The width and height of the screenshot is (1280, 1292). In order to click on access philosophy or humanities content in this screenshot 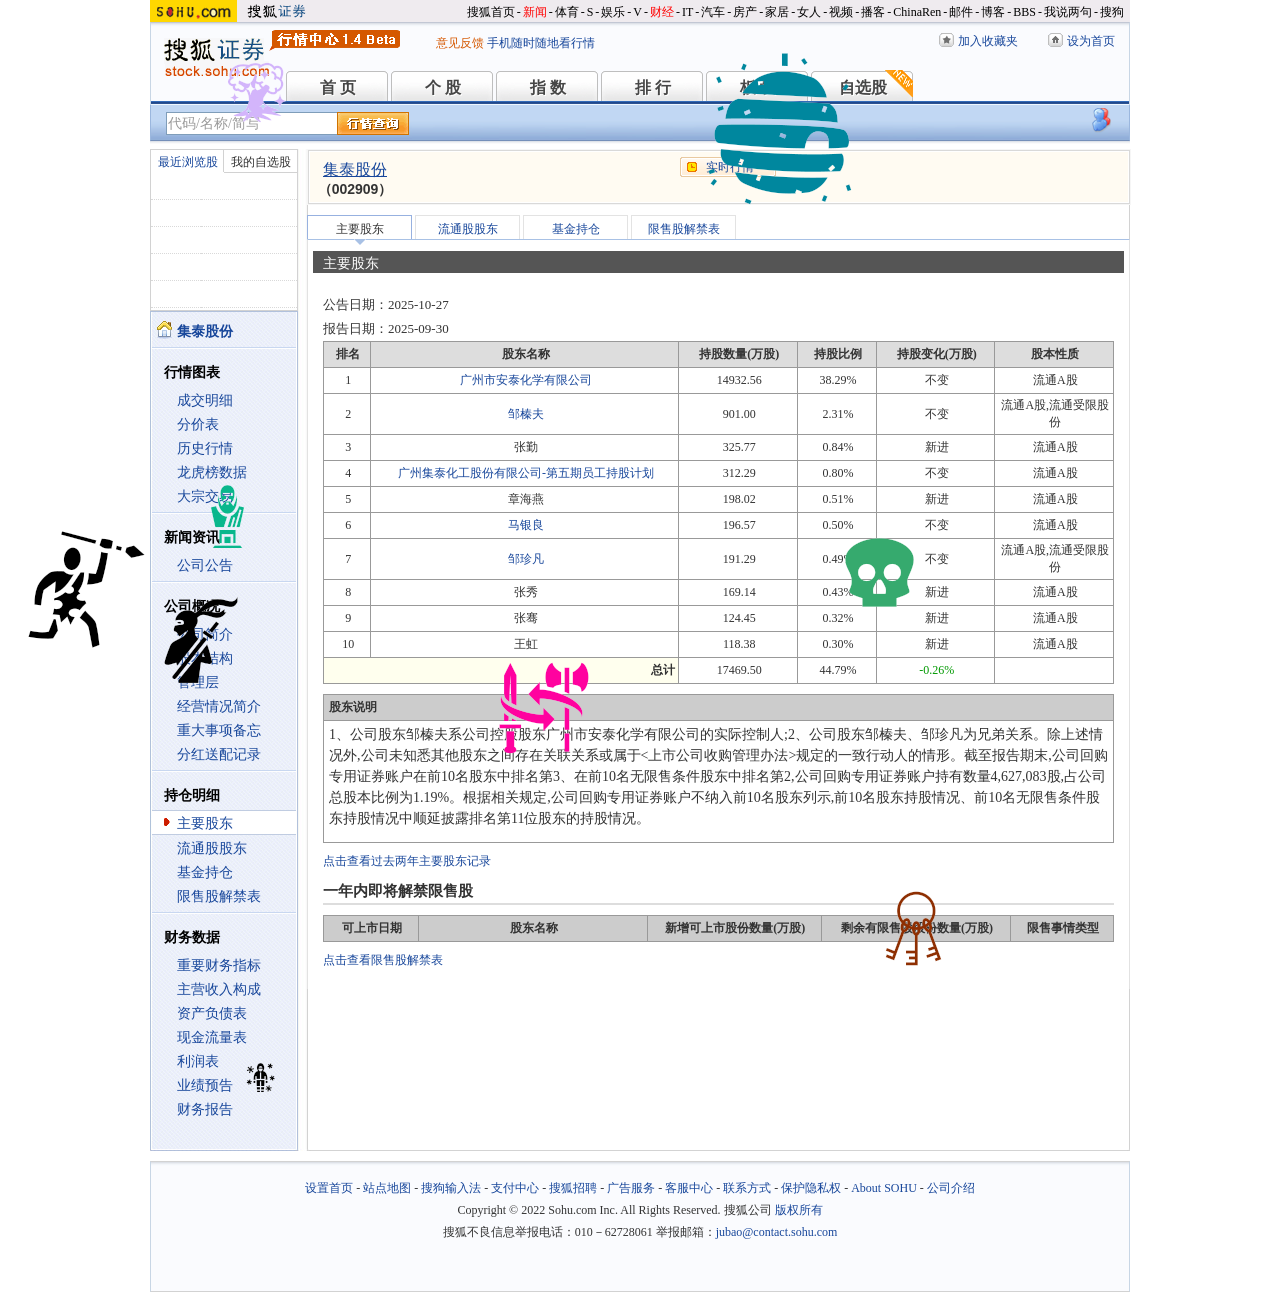, I will do `click(227, 515)`.